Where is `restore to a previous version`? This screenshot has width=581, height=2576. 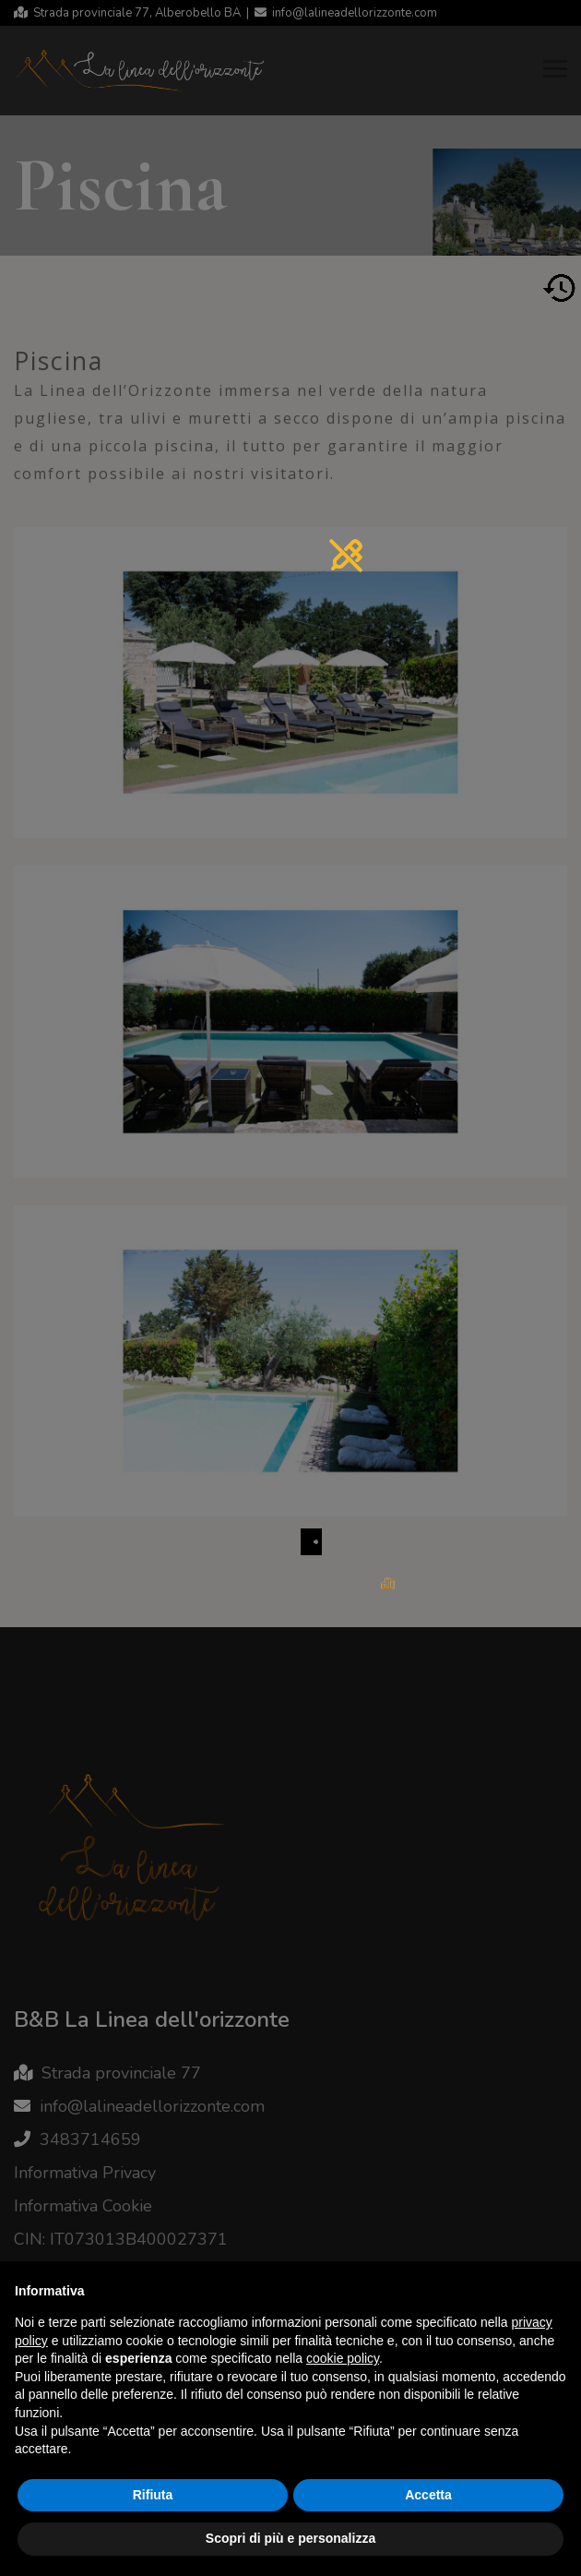 restore to a previous version is located at coordinates (560, 288).